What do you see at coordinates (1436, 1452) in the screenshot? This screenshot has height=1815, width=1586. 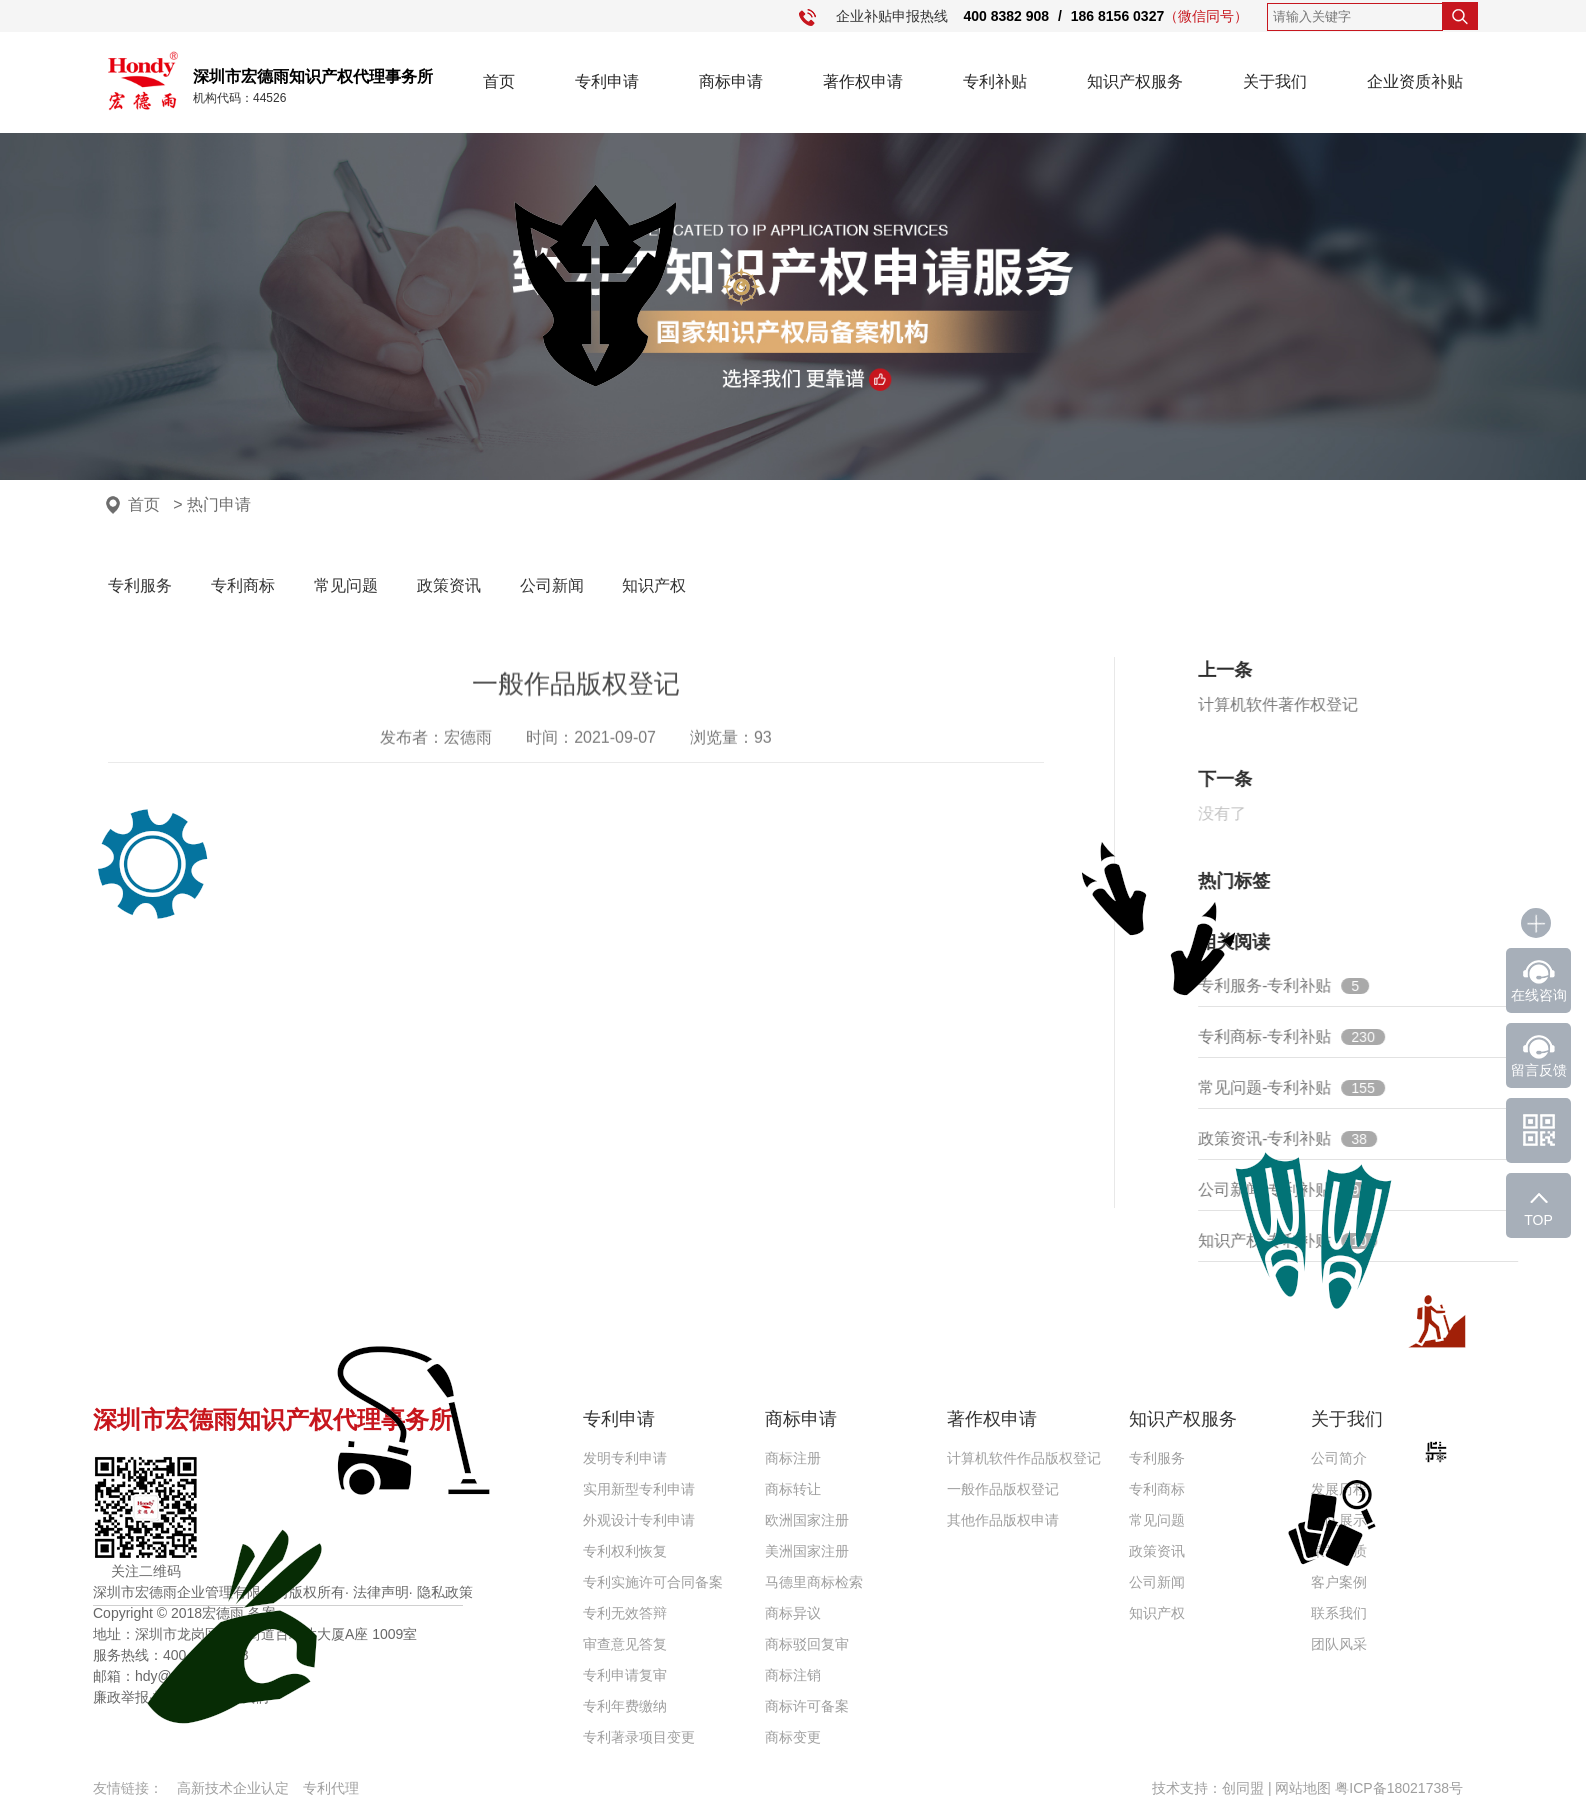 I see `access plumbing or pipe-based puzzle game` at bounding box center [1436, 1452].